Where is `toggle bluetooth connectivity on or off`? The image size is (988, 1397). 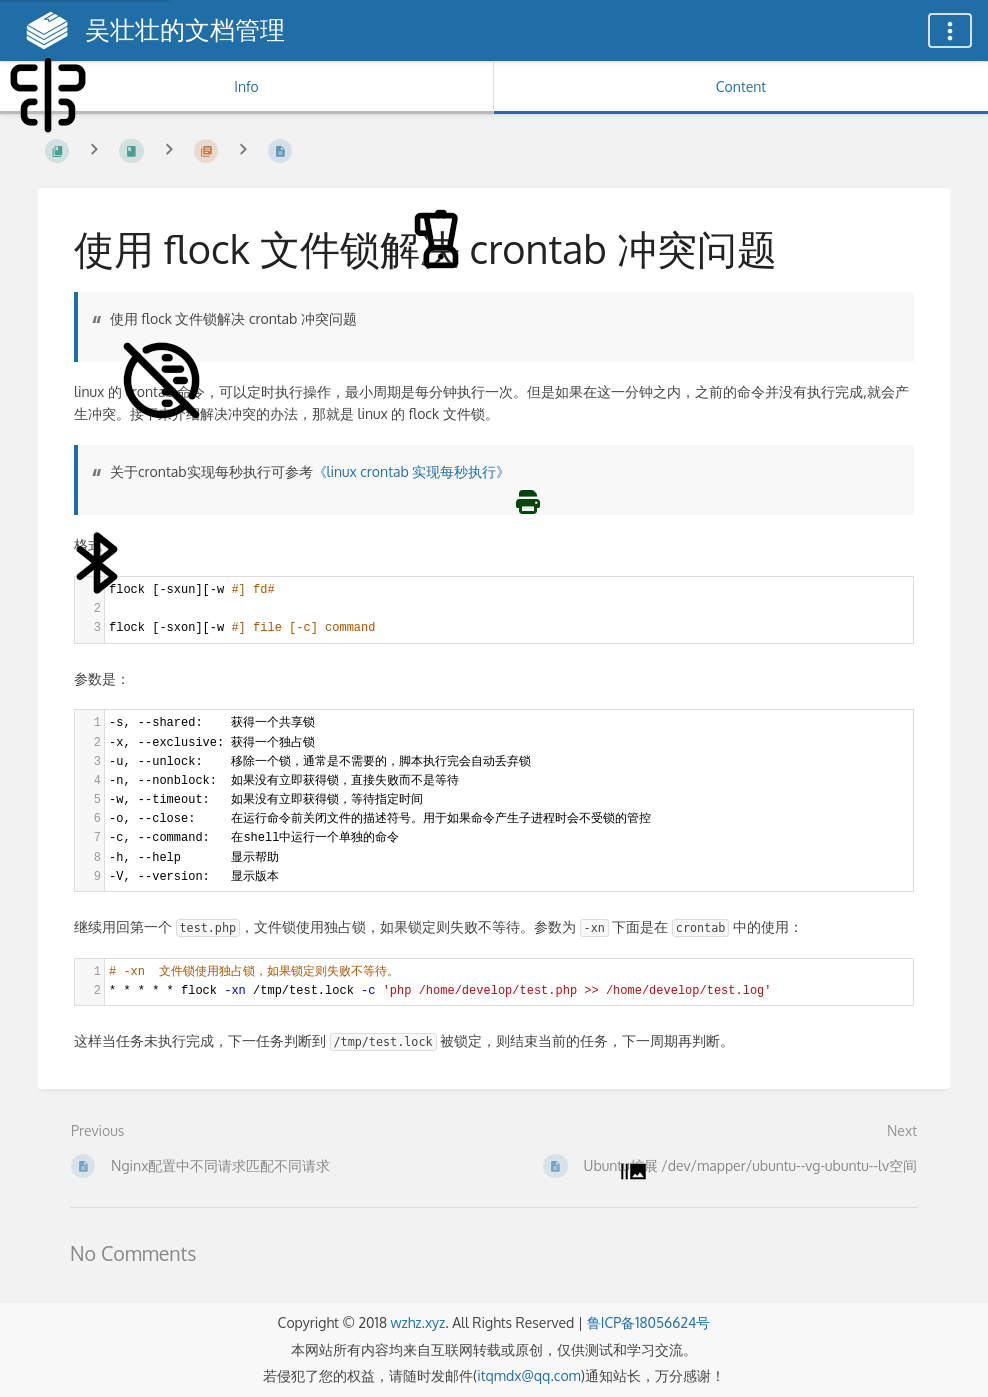 toggle bluetooth connectivity on or off is located at coordinates (97, 563).